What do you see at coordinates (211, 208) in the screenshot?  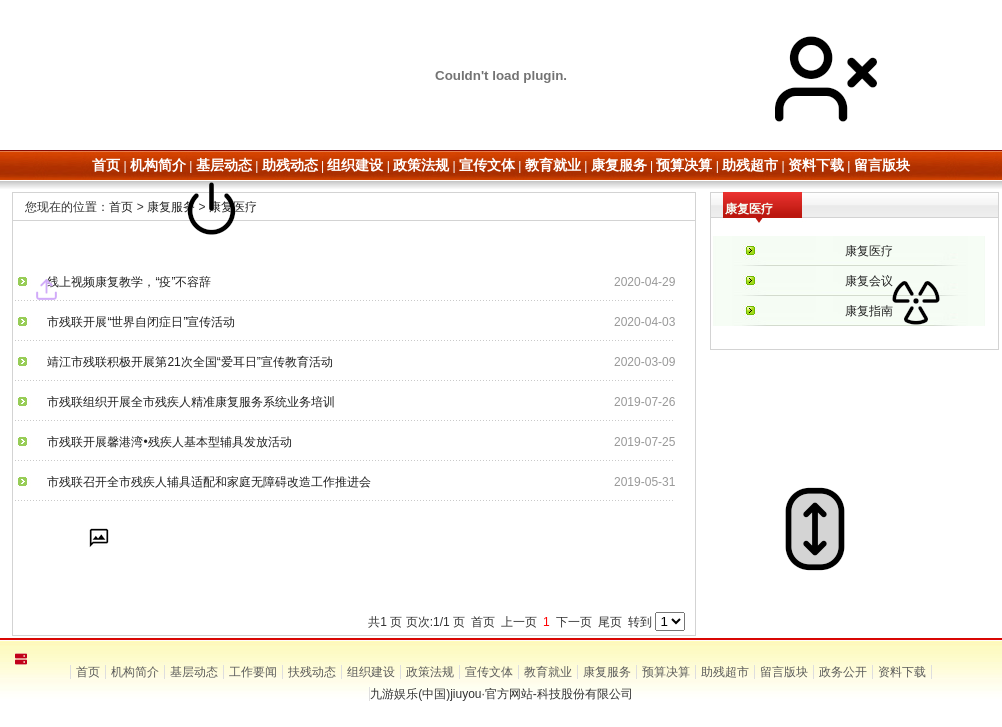 I see `turn device on or off` at bounding box center [211, 208].